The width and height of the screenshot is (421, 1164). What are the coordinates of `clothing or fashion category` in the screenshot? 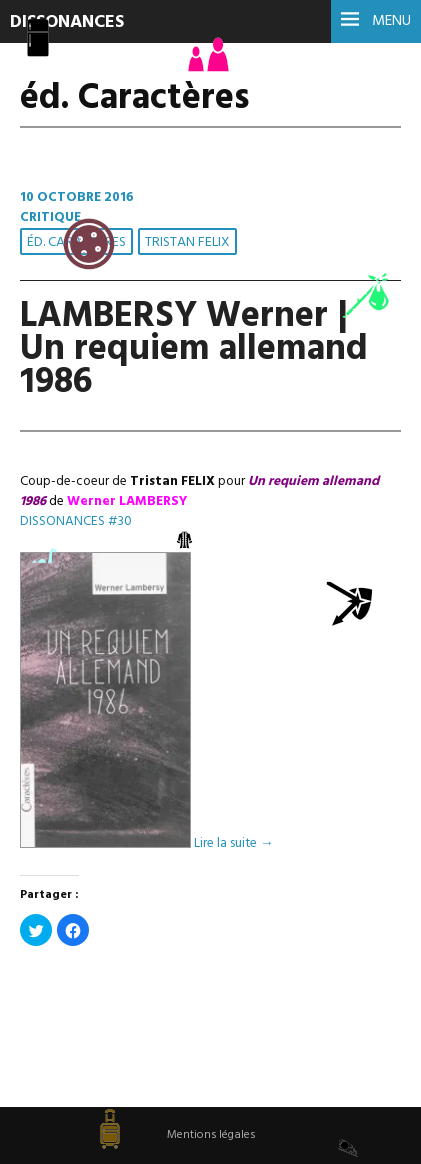 It's located at (89, 244).